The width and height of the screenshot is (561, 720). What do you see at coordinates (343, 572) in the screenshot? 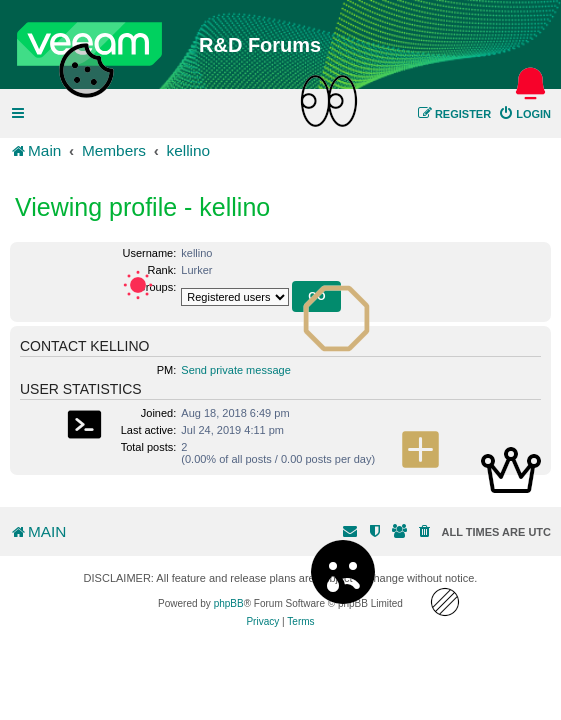
I see `indicates an error or failed action` at bounding box center [343, 572].